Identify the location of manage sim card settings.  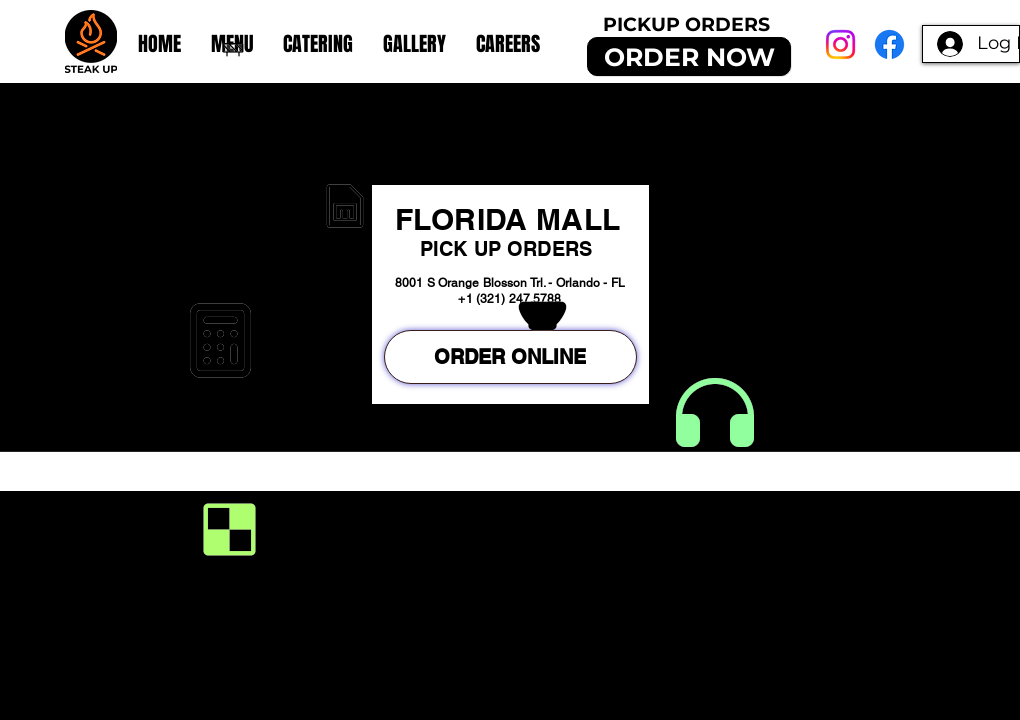
(345, 206).